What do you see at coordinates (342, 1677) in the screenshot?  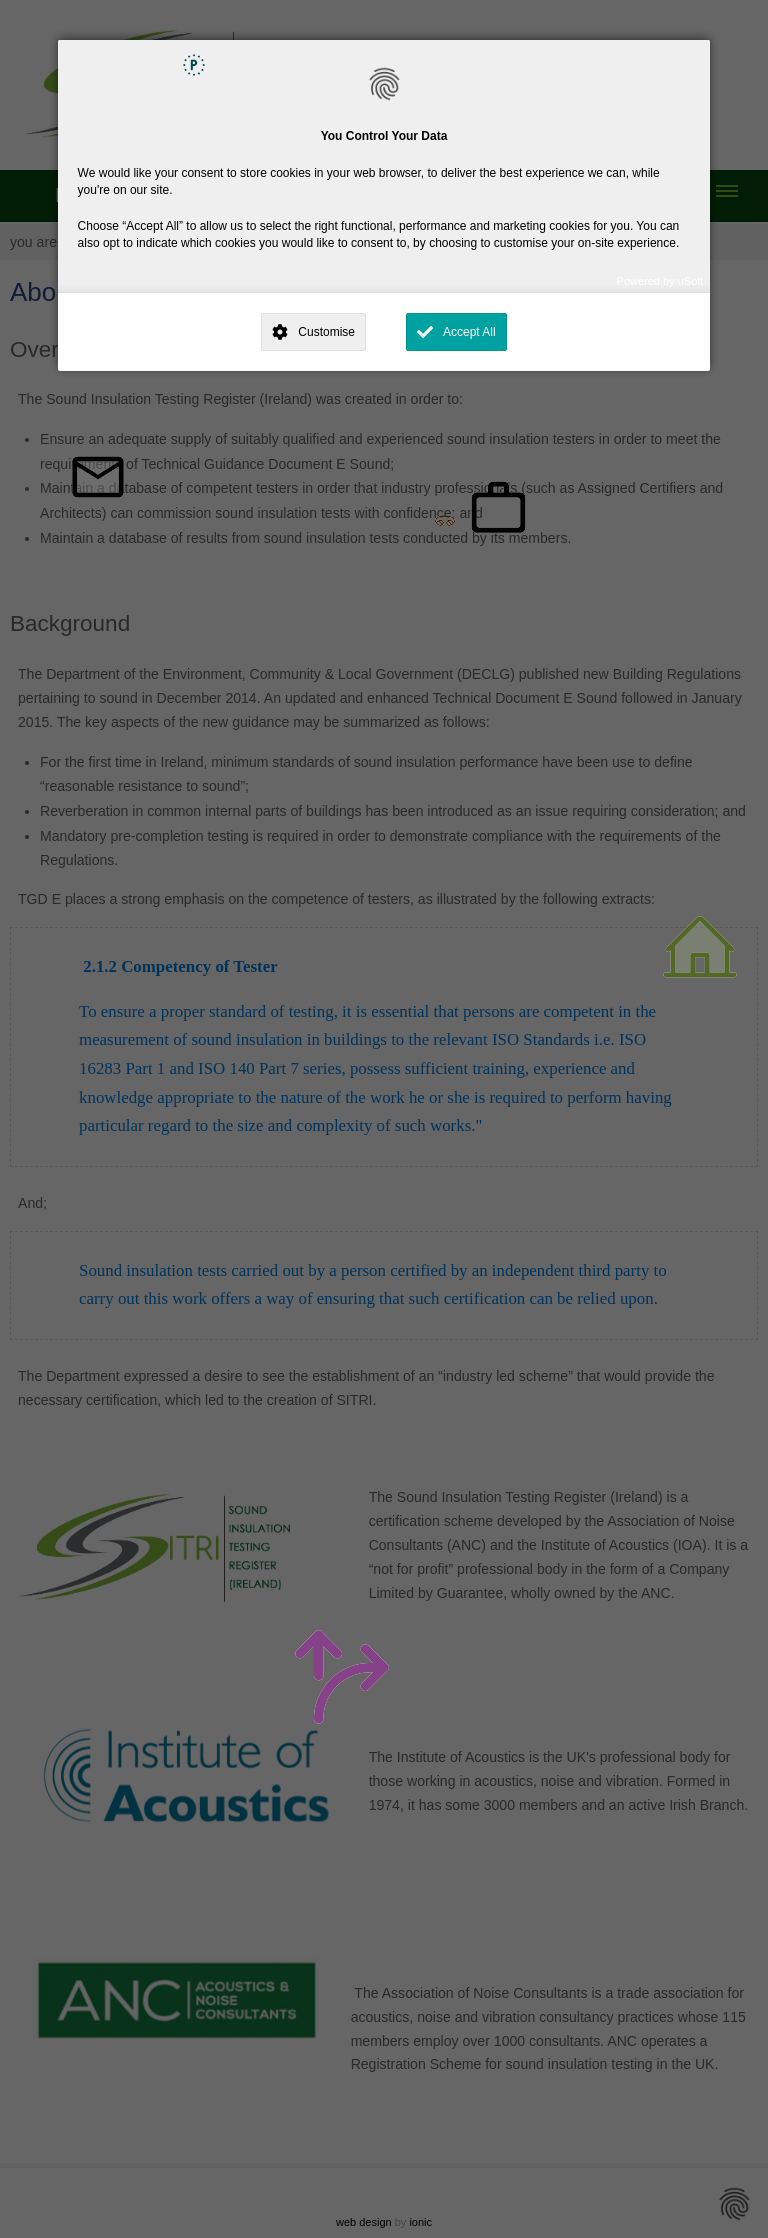 I see `take the exit or turn right ahead` at bounding box center [342, 1677].